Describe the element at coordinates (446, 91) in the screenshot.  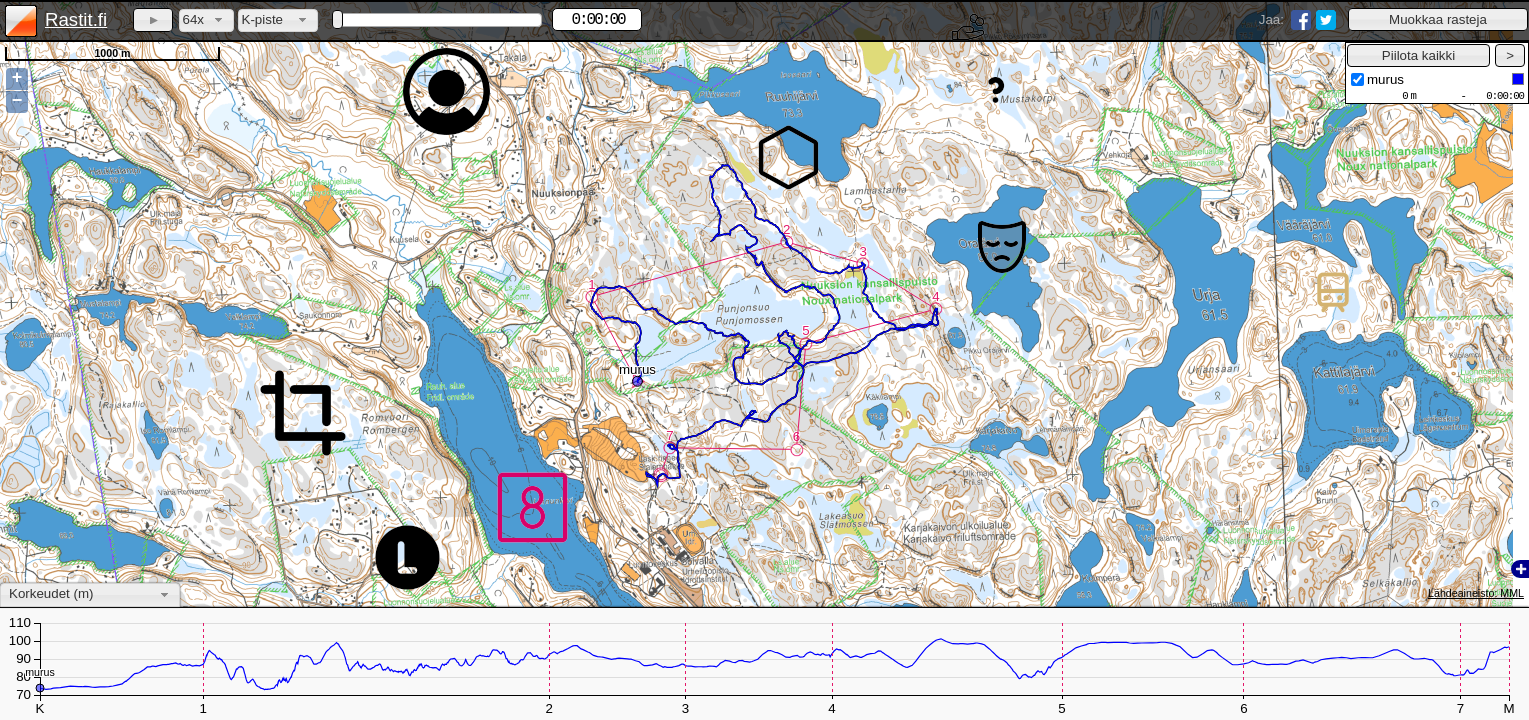
I see `view your profile` at that location.